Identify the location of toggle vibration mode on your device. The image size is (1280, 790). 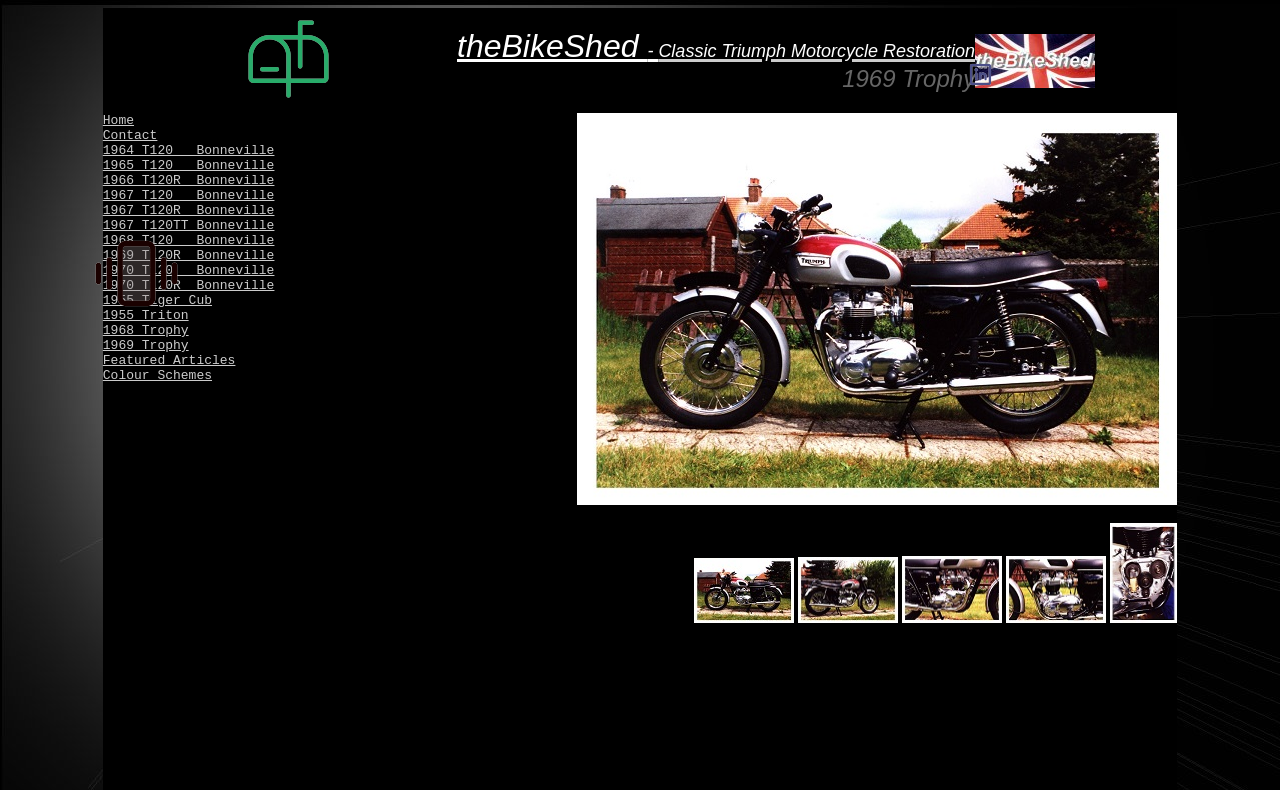
(136, 273).